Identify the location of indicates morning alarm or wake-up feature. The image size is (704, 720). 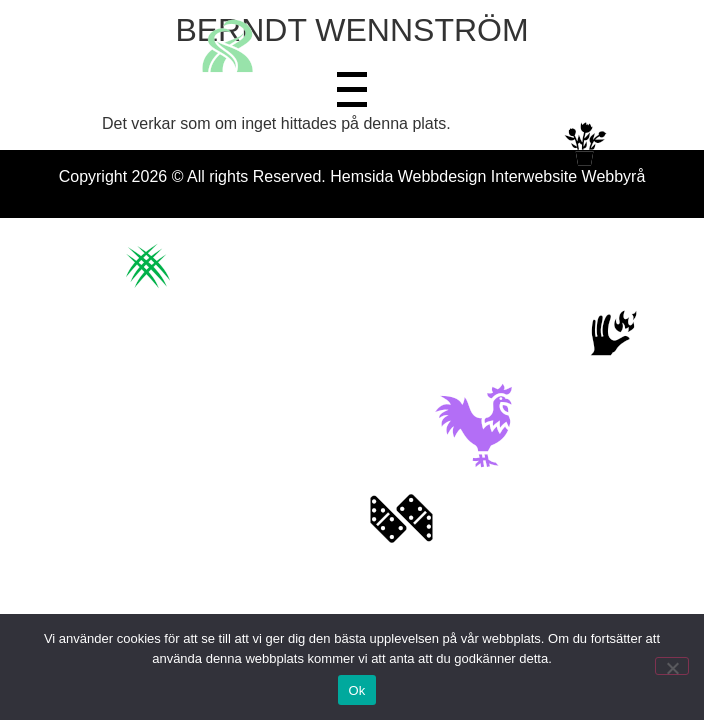
(473, 425).